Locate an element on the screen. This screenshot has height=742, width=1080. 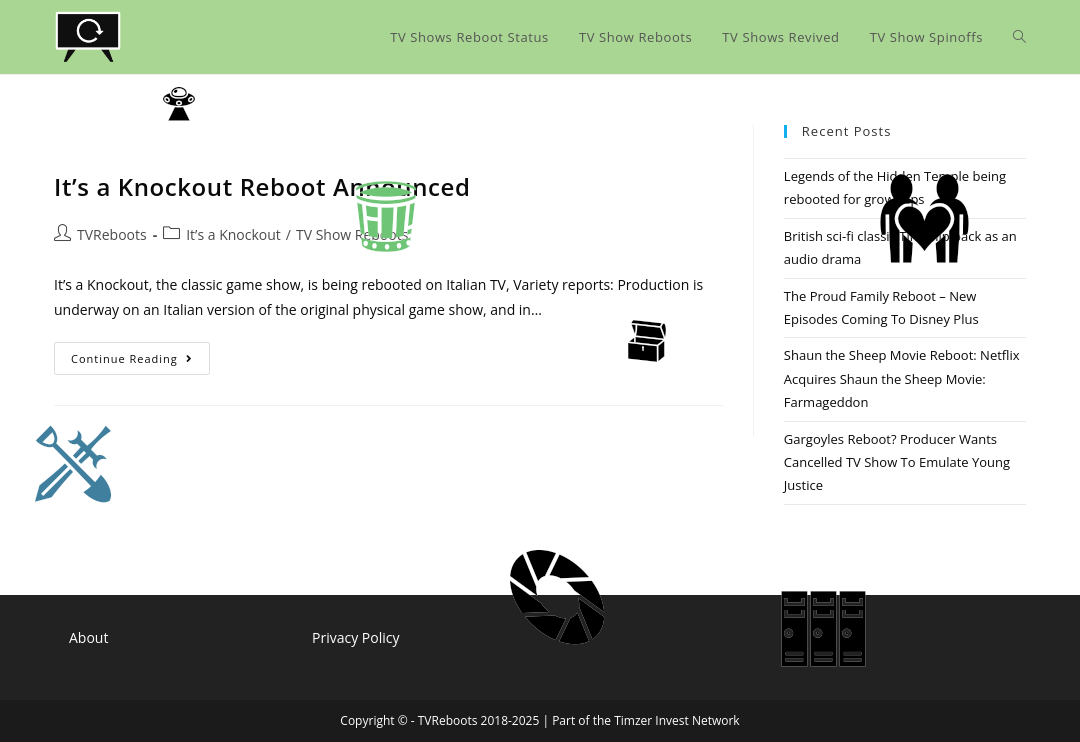
indicates a romantic relationship or couple status is located at coordinates (924, 218).